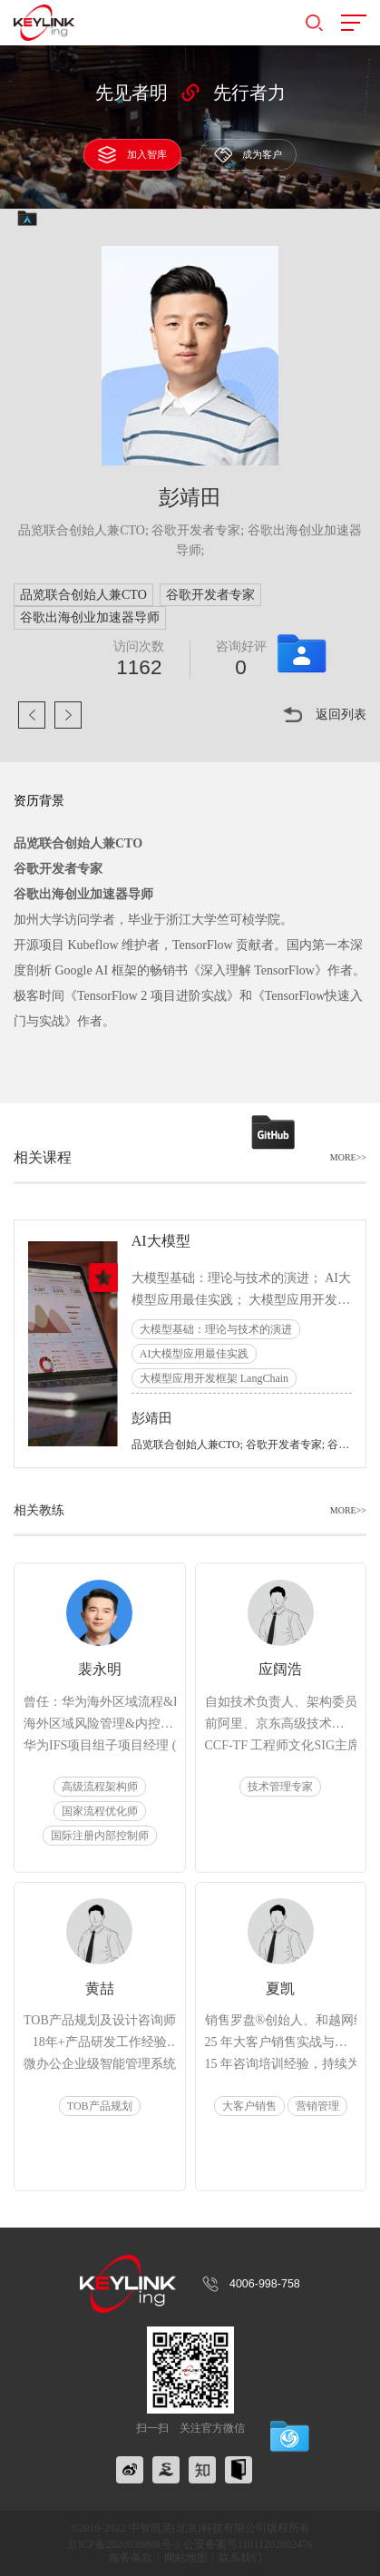 This screenshot has width=380, height=2576. What do you see at coordinates (301, 654) in the screenshot?
I see `open google contacts folder` at bounding box center [301, 654].